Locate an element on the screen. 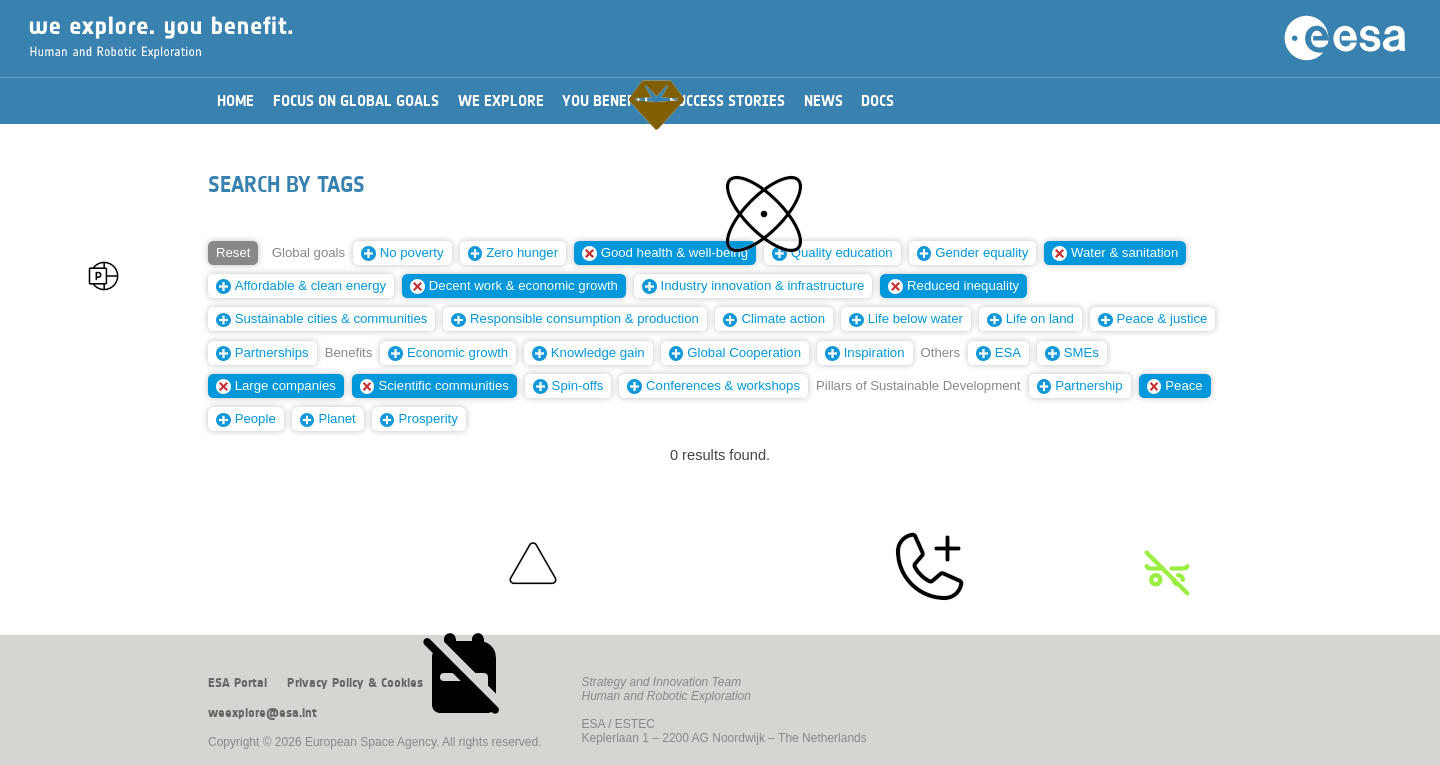 This screenshot has width=1440, height=765. add a new contact is located at coordinates (931, 565).